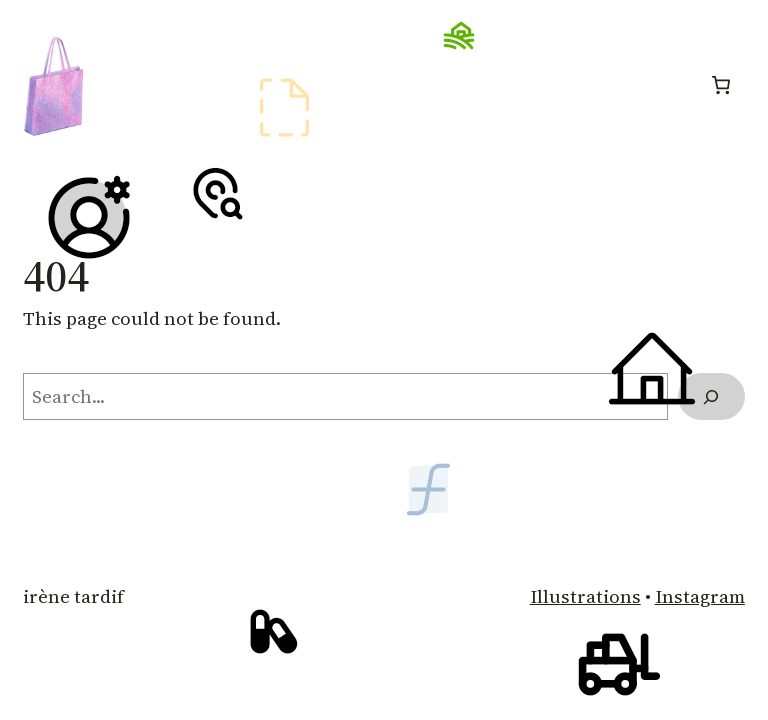 This screenshot has height=720, width=768. What do you see at coordinates (89, 218) in the screenshot?
I see `access user profile settings` at bounding box center [89, 218].